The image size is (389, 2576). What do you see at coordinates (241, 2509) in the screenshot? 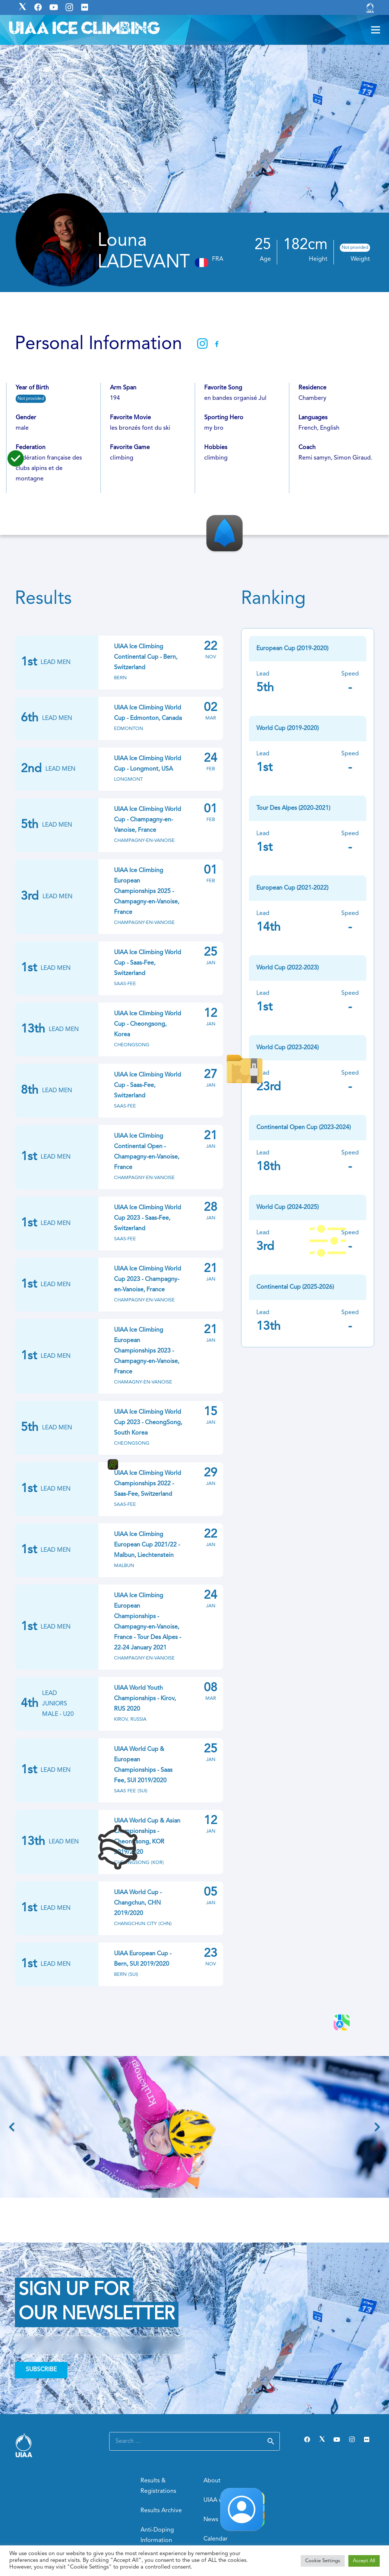
I see `open the communicator app` at bounding box center [241, 2509].